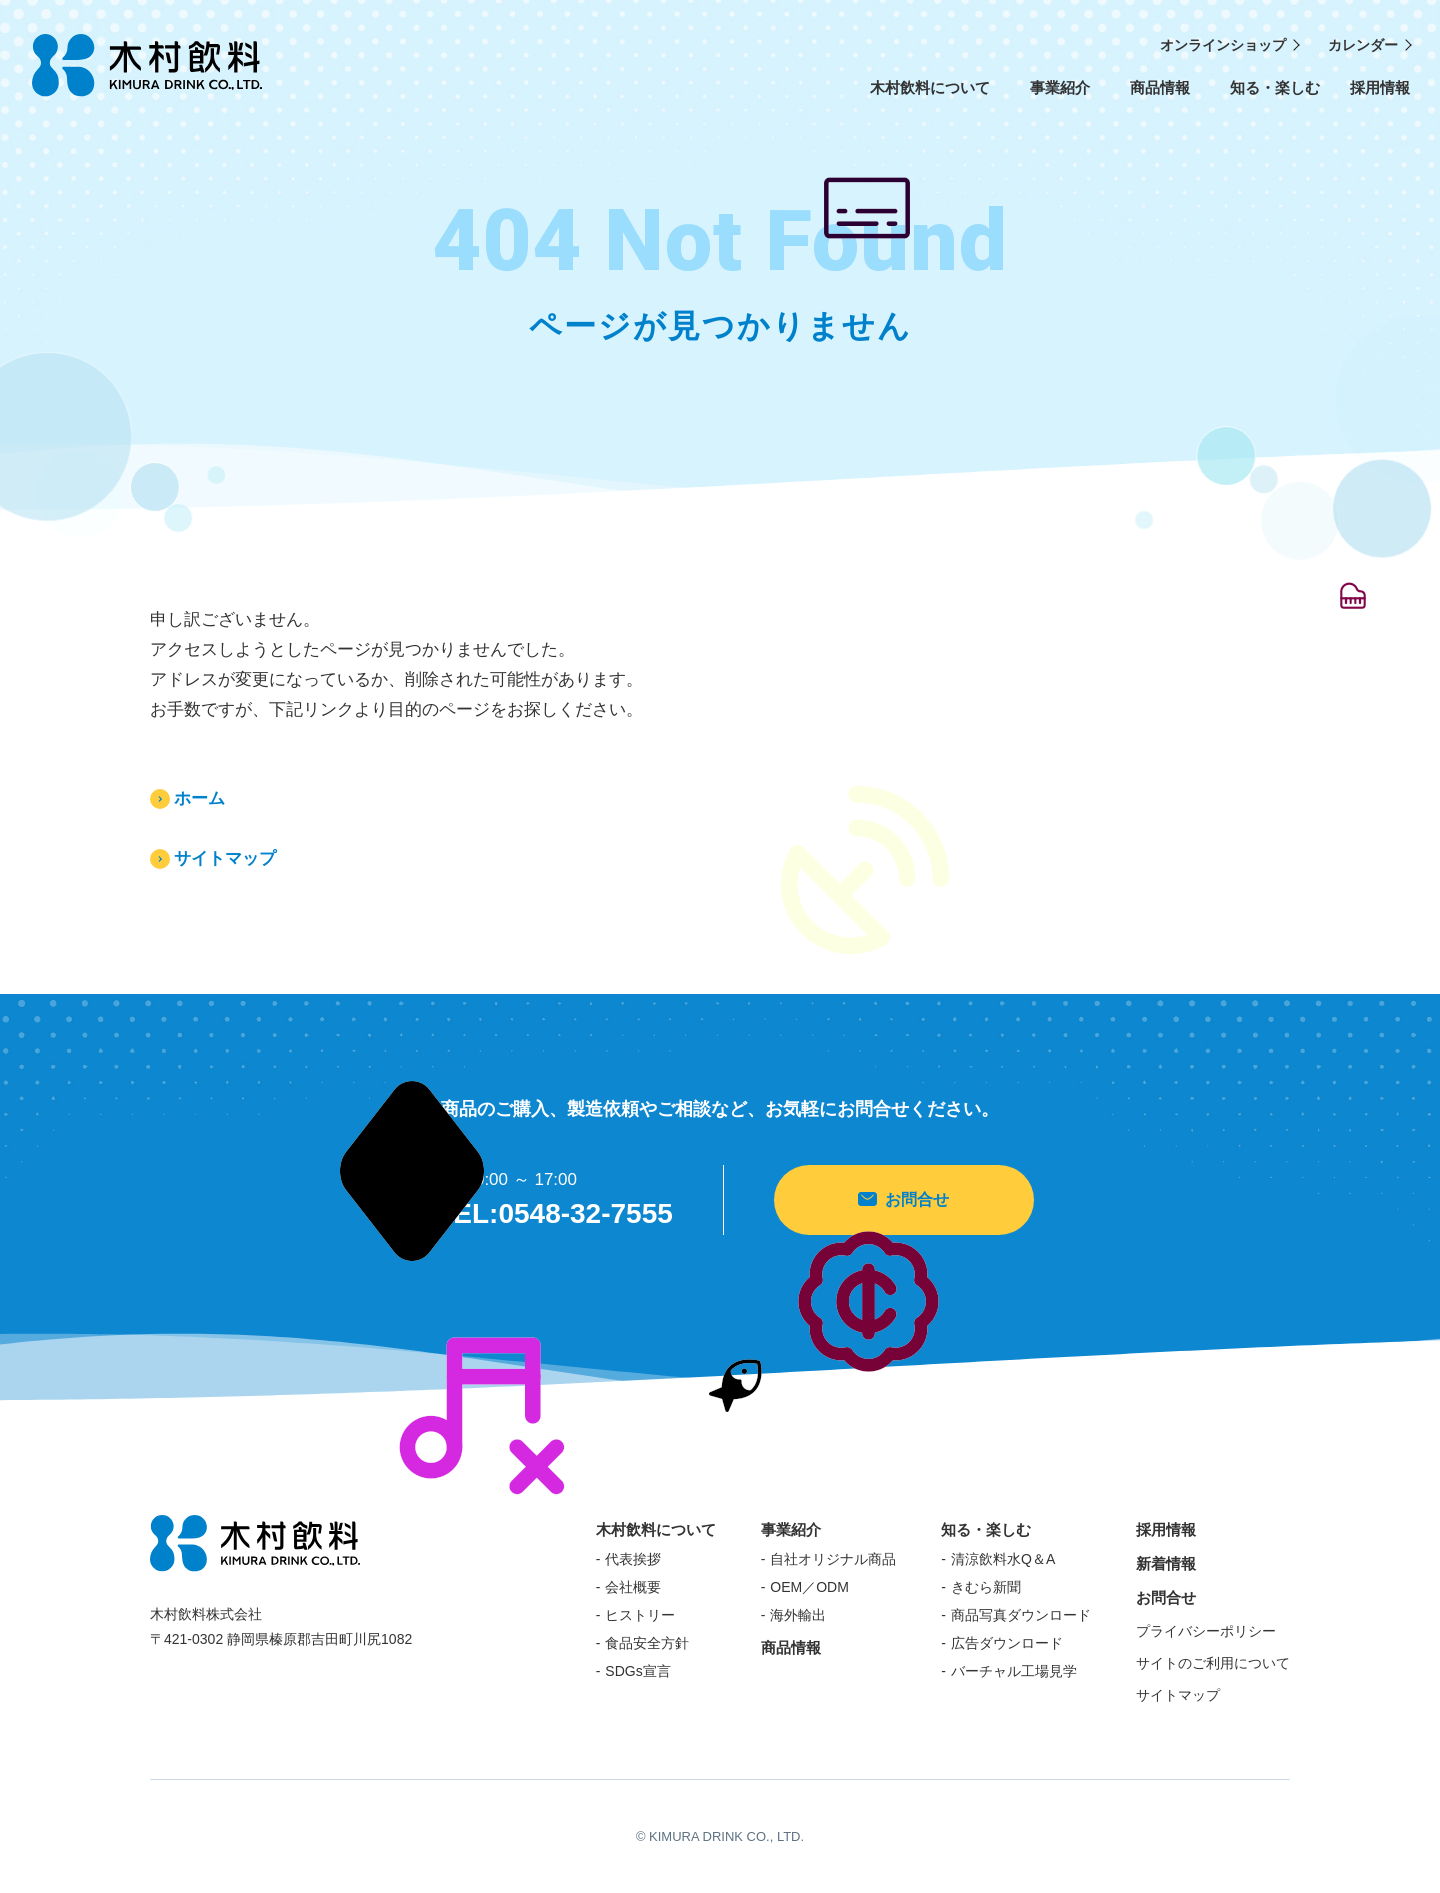  I want to click on access fishing or marine-related features, so click(738, 1383).